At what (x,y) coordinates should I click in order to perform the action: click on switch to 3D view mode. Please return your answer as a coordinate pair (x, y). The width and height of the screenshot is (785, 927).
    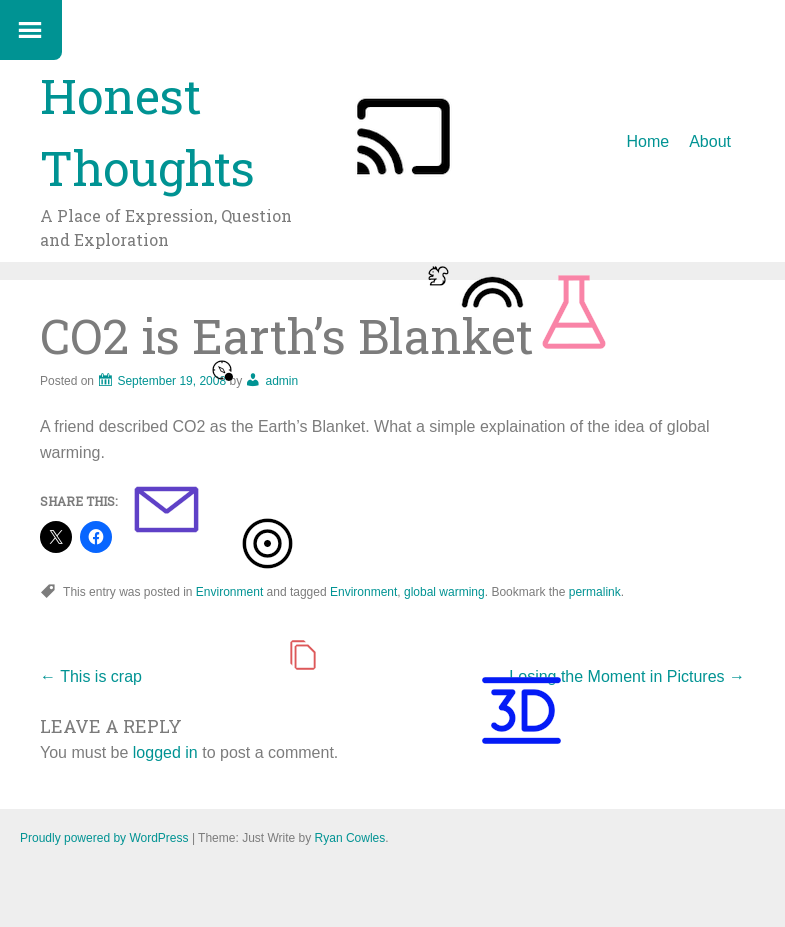
    Looking at the image, I should click on (521, 710).